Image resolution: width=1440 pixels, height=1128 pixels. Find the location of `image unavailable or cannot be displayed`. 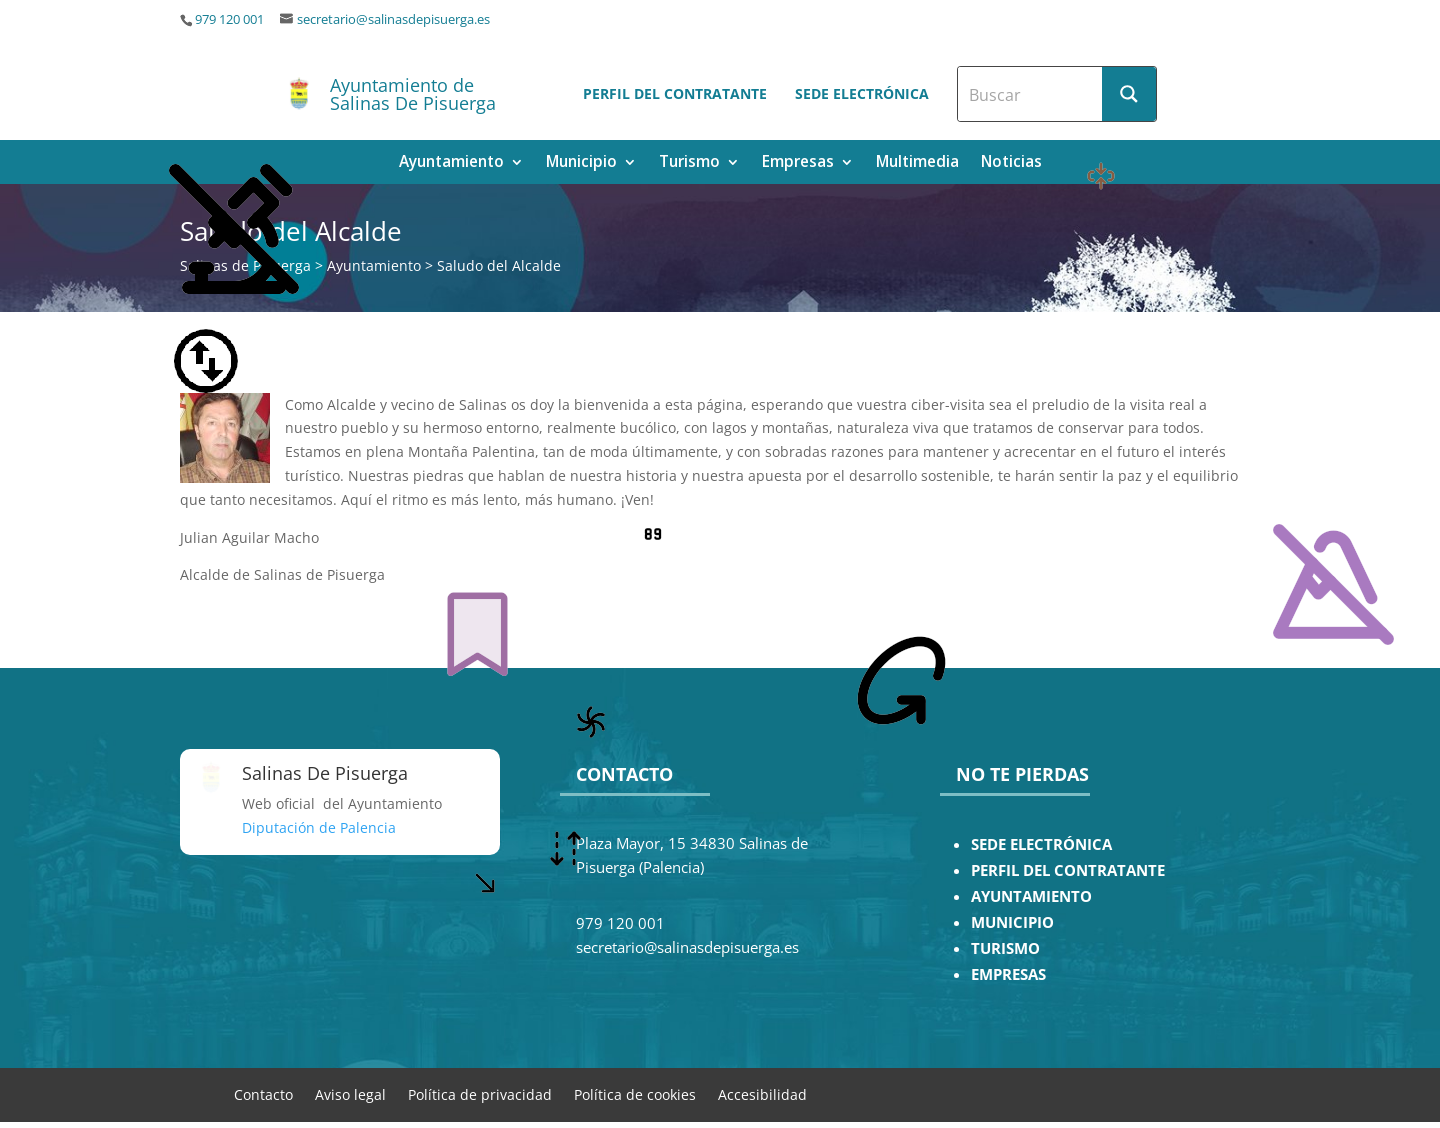

image unavailable or cannot be displayed is located at coordinates (1333, 584).